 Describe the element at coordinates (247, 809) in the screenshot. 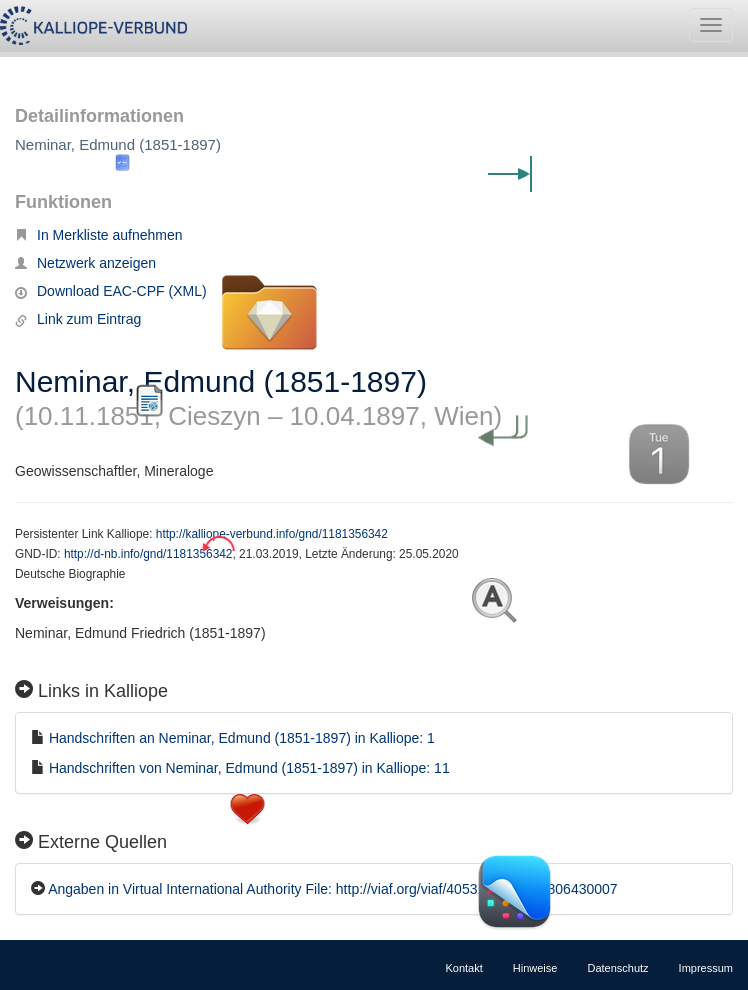

I see `mark item as favorite` at that location.